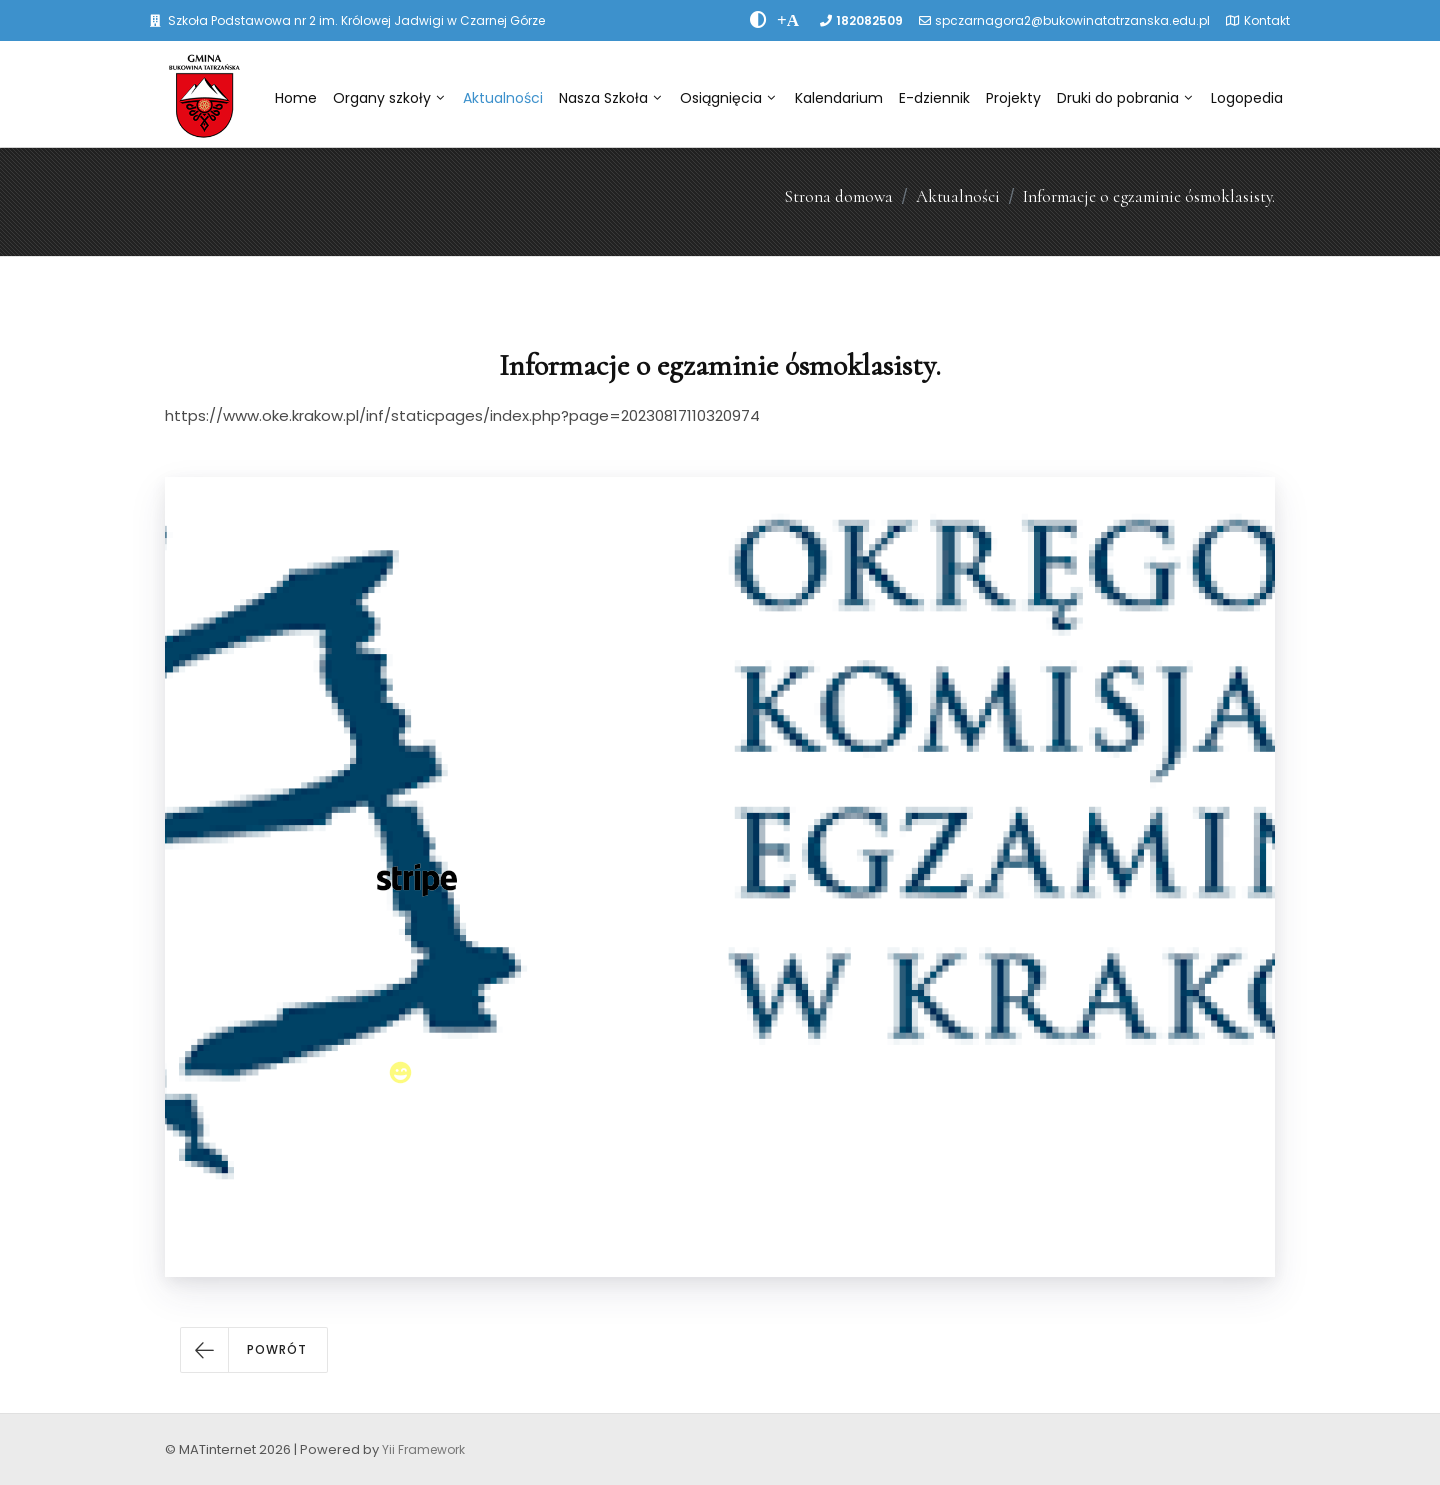 This screenshot has height=1485, width=1440. I want to click on add a playful or flirty reaction to a message, so click(400, 1072).